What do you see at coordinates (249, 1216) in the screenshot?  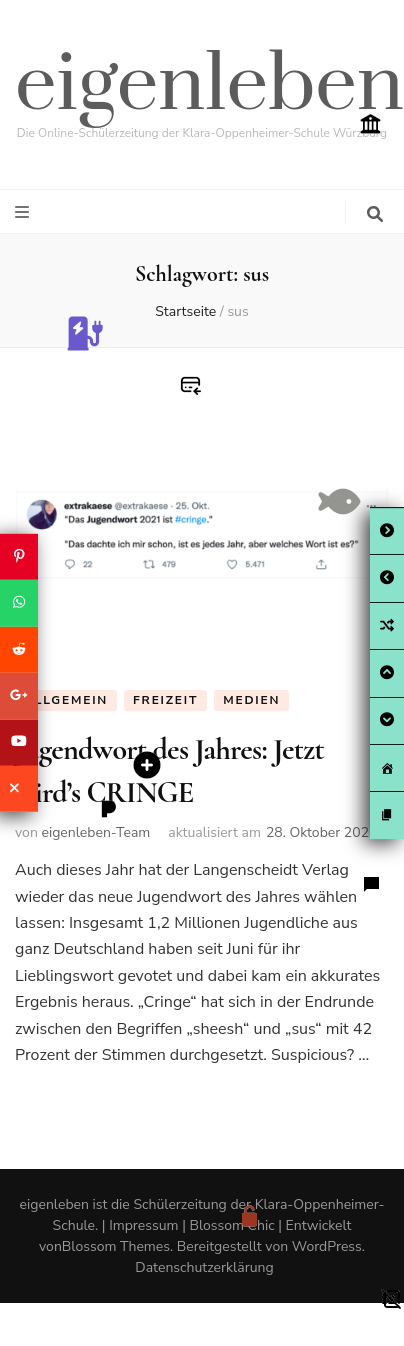 I see `unlock this item or feature` at bounding box center [249, 1216].